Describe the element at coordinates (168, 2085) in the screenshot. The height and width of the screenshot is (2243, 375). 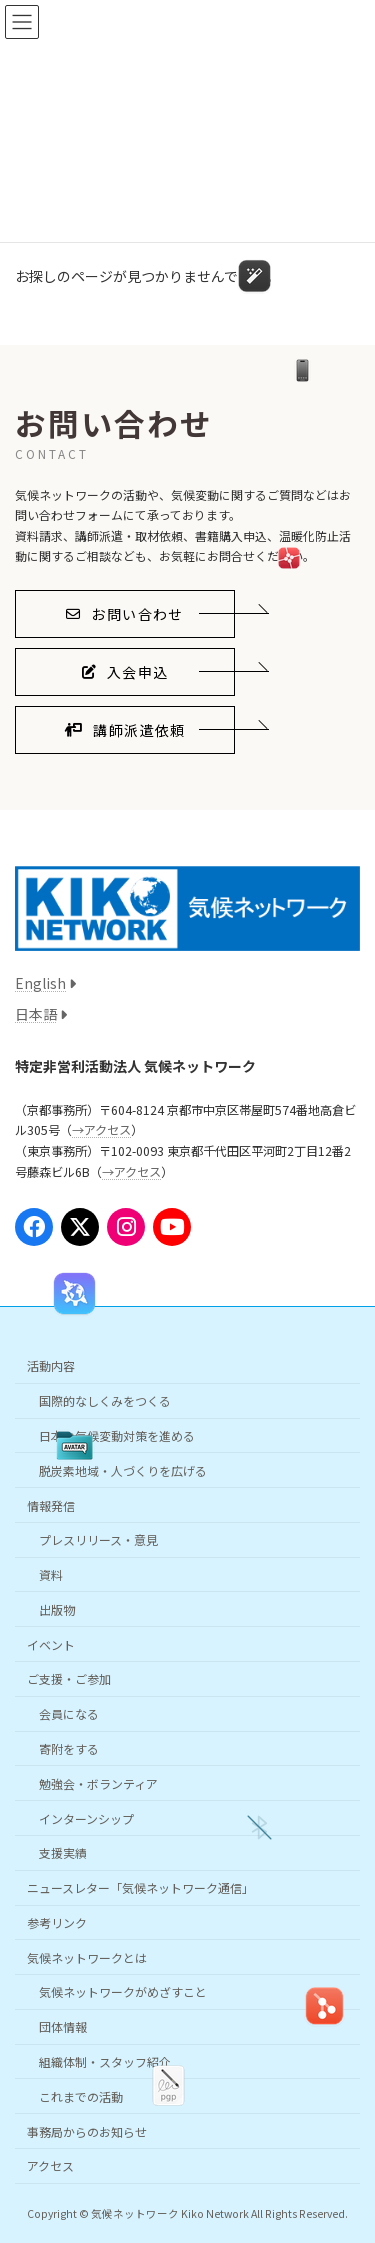
I see `a PGP digital signature file` at that location.